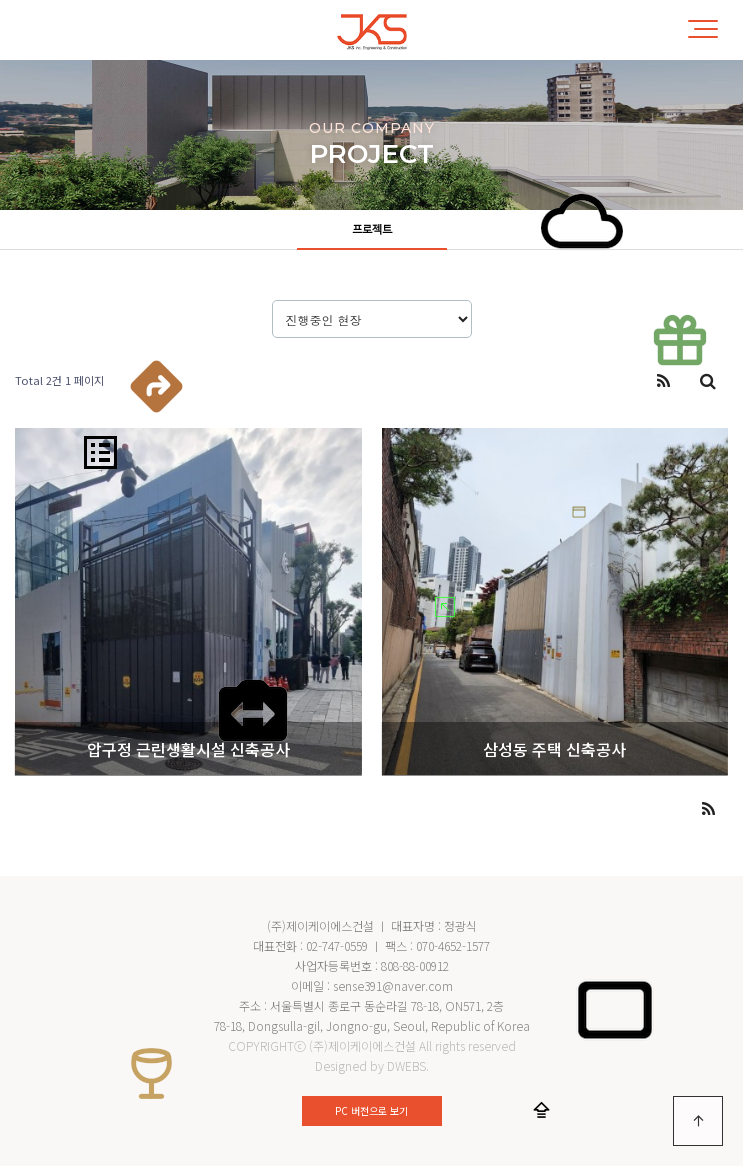 This screenshot has width=743, height=1166. What do you see at coordinates (582, 221) in the screenshot?
I see `view current weather conditions` at bounding box center [582, 221].